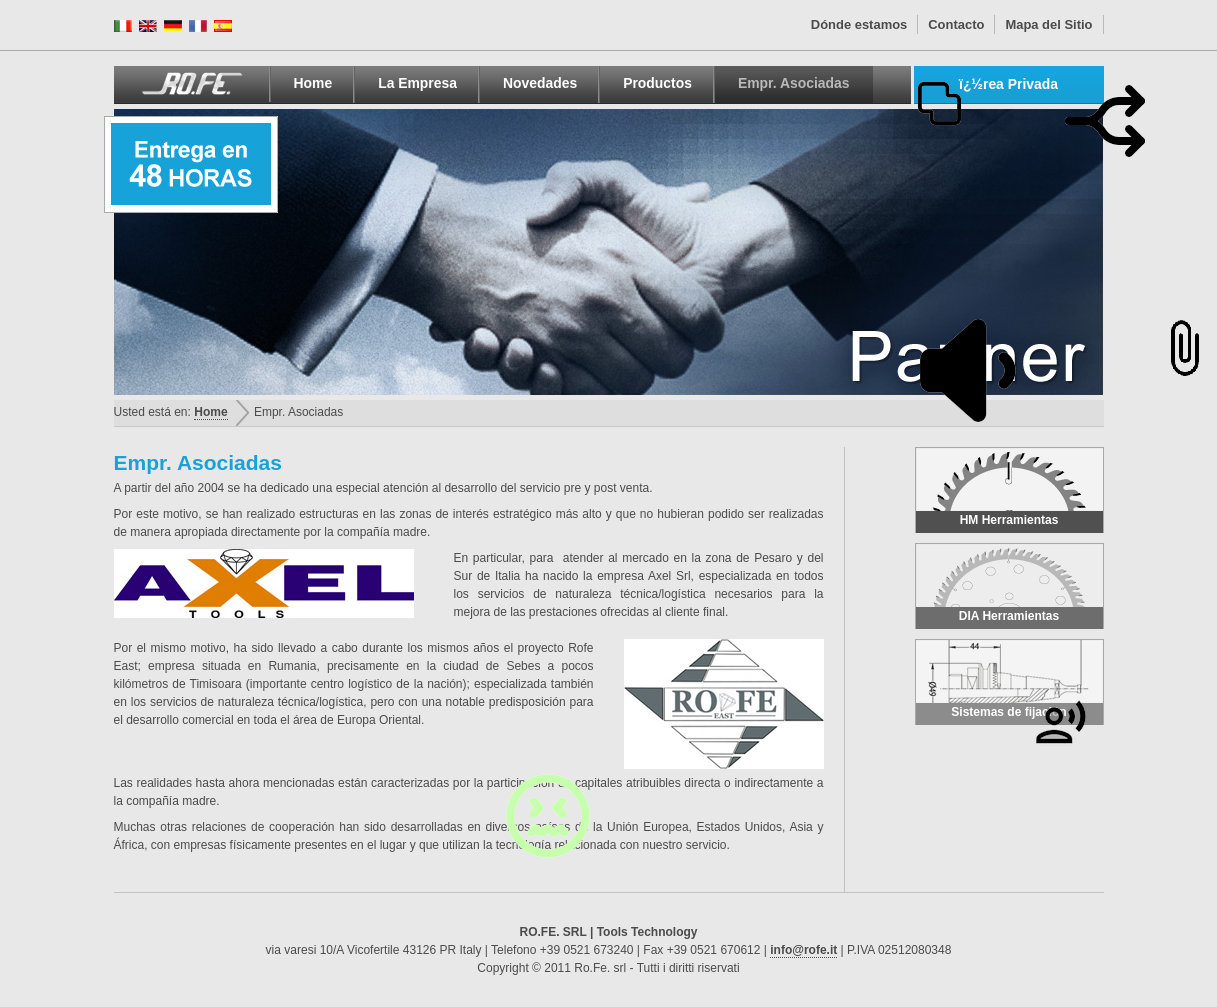 This screenshot has width=1217, height=1007. What do you see at coordinates (1184, 348) in the screenshot?
I see `attach a file to your message` at bounding box center [1184, 348].